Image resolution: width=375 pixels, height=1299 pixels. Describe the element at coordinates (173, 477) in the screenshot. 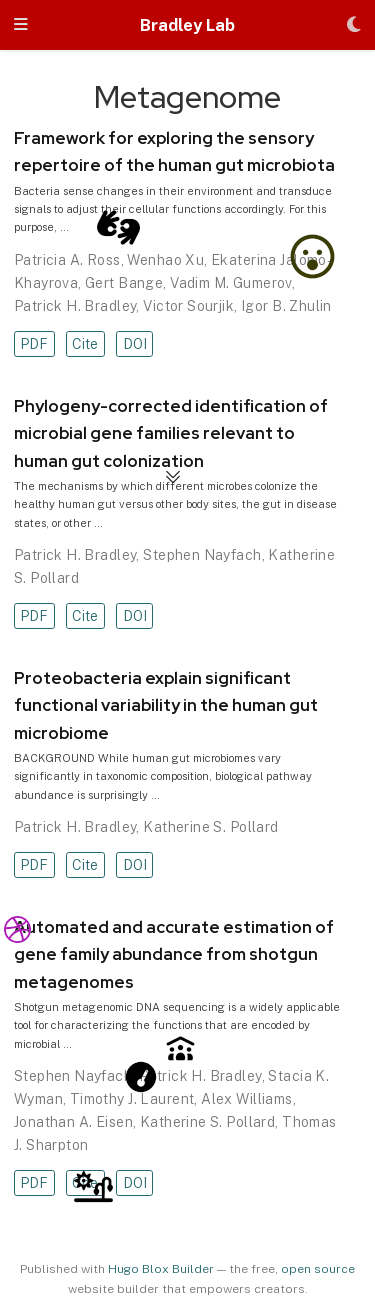

I see `scroll down or view more content below` at that location.